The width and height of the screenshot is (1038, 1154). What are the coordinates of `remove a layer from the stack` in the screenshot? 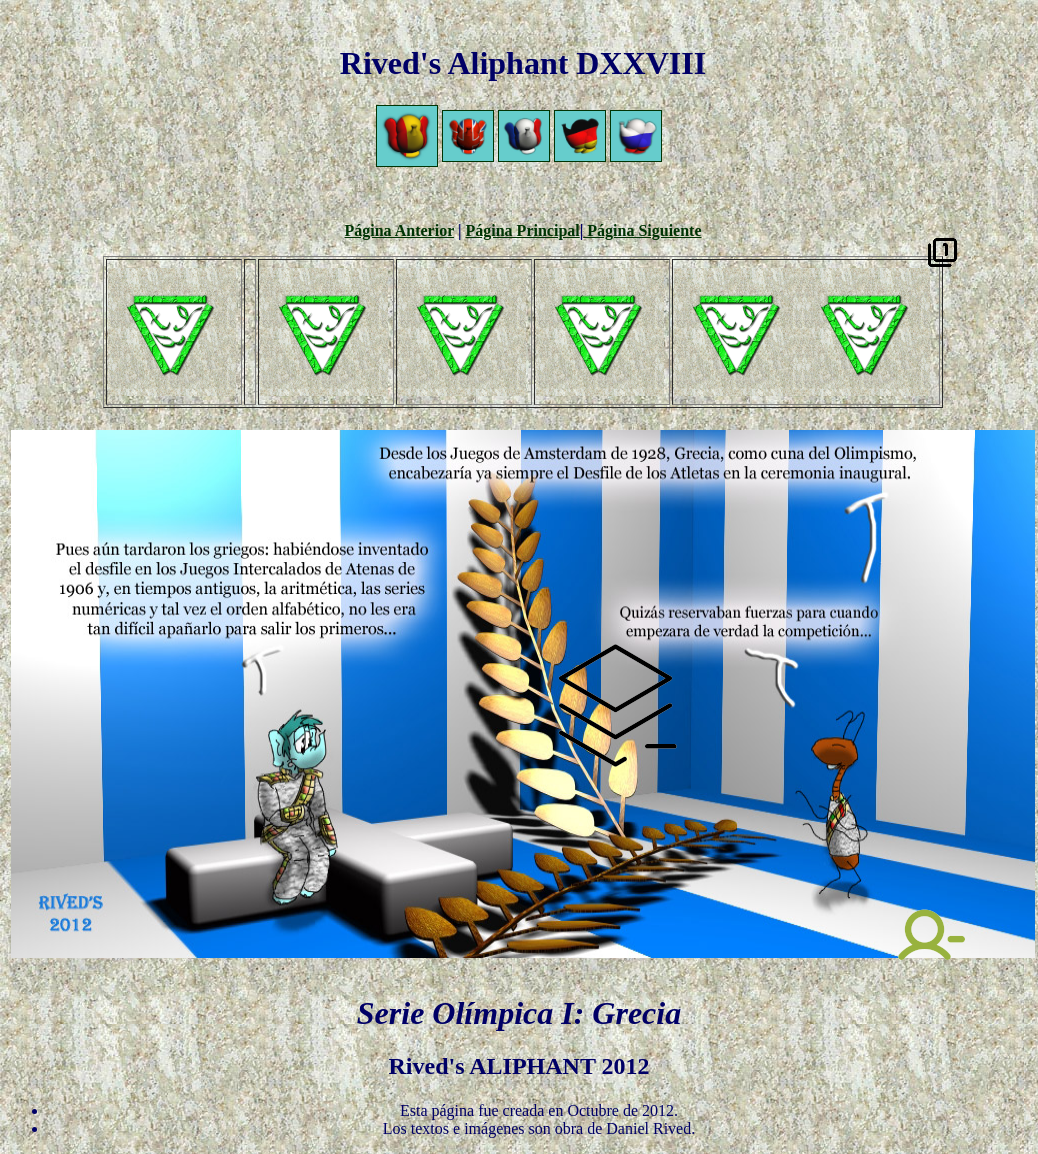 It's located at (615, 705).